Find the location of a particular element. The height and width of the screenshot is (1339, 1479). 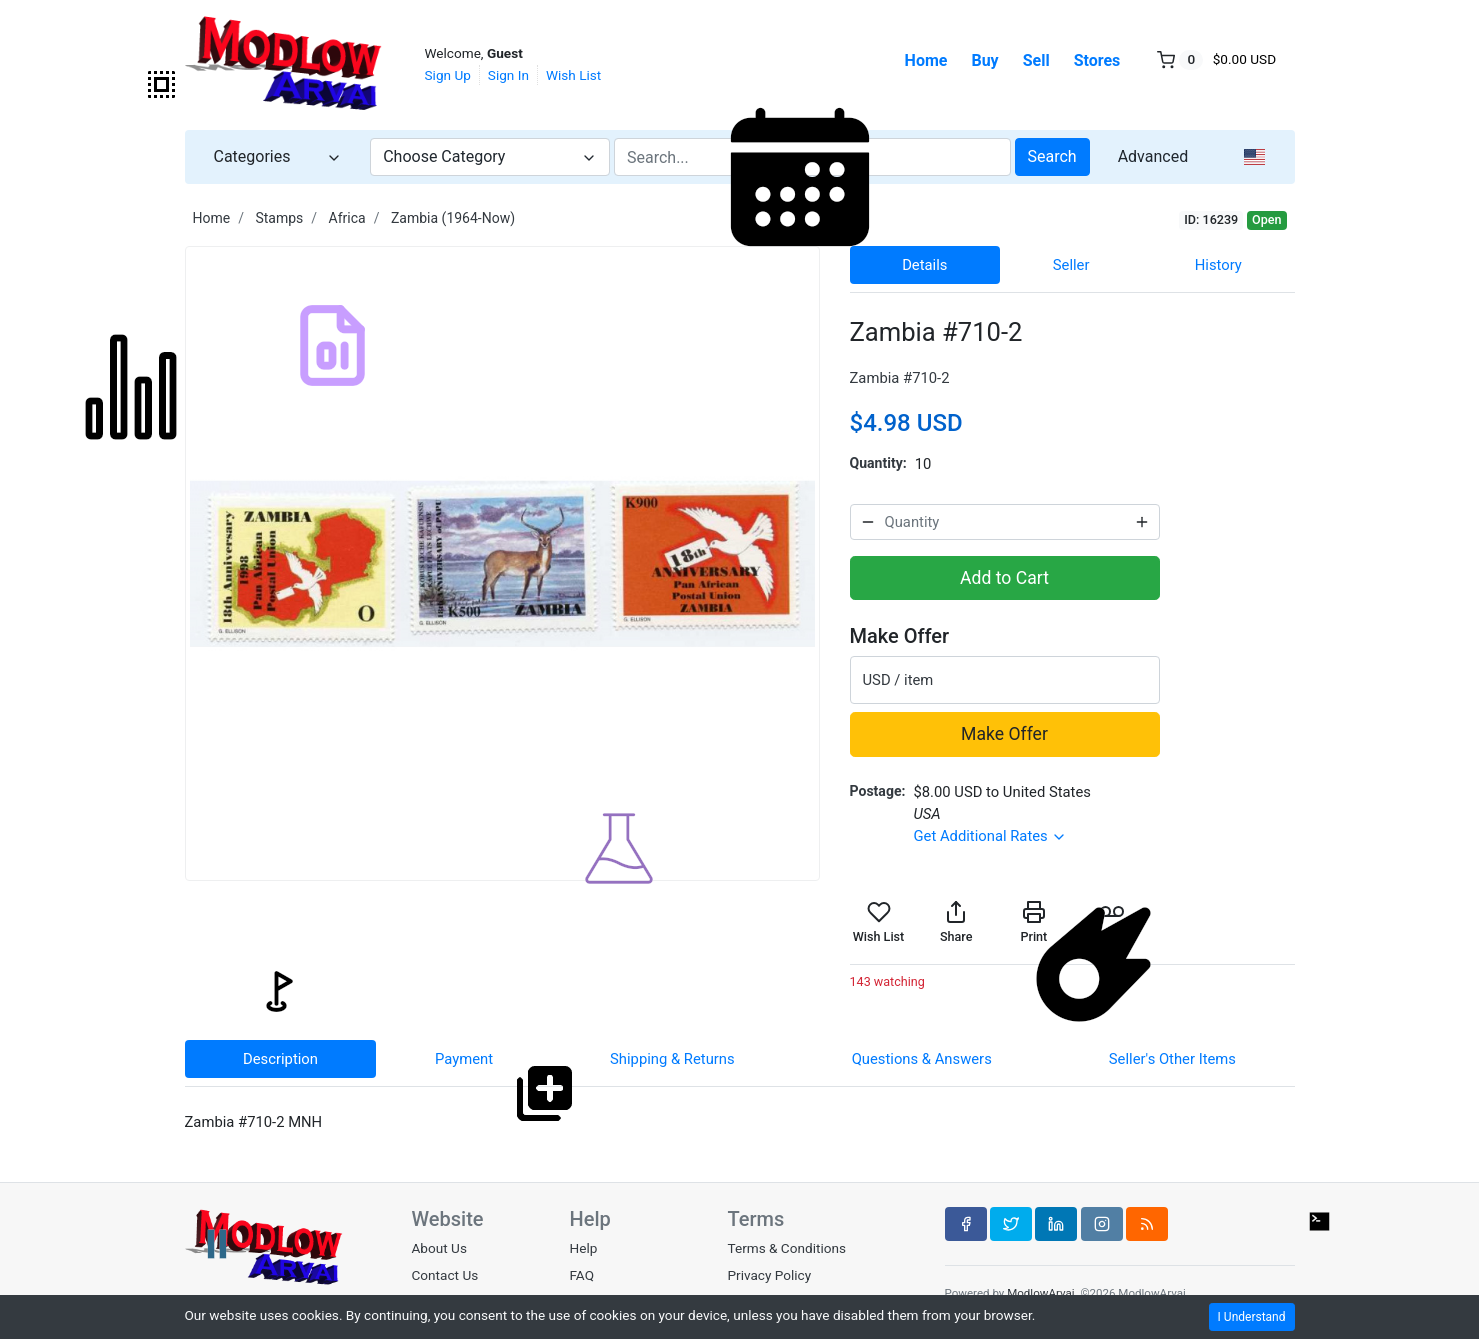

open command line interface is located at coordinates (1319, 1221).